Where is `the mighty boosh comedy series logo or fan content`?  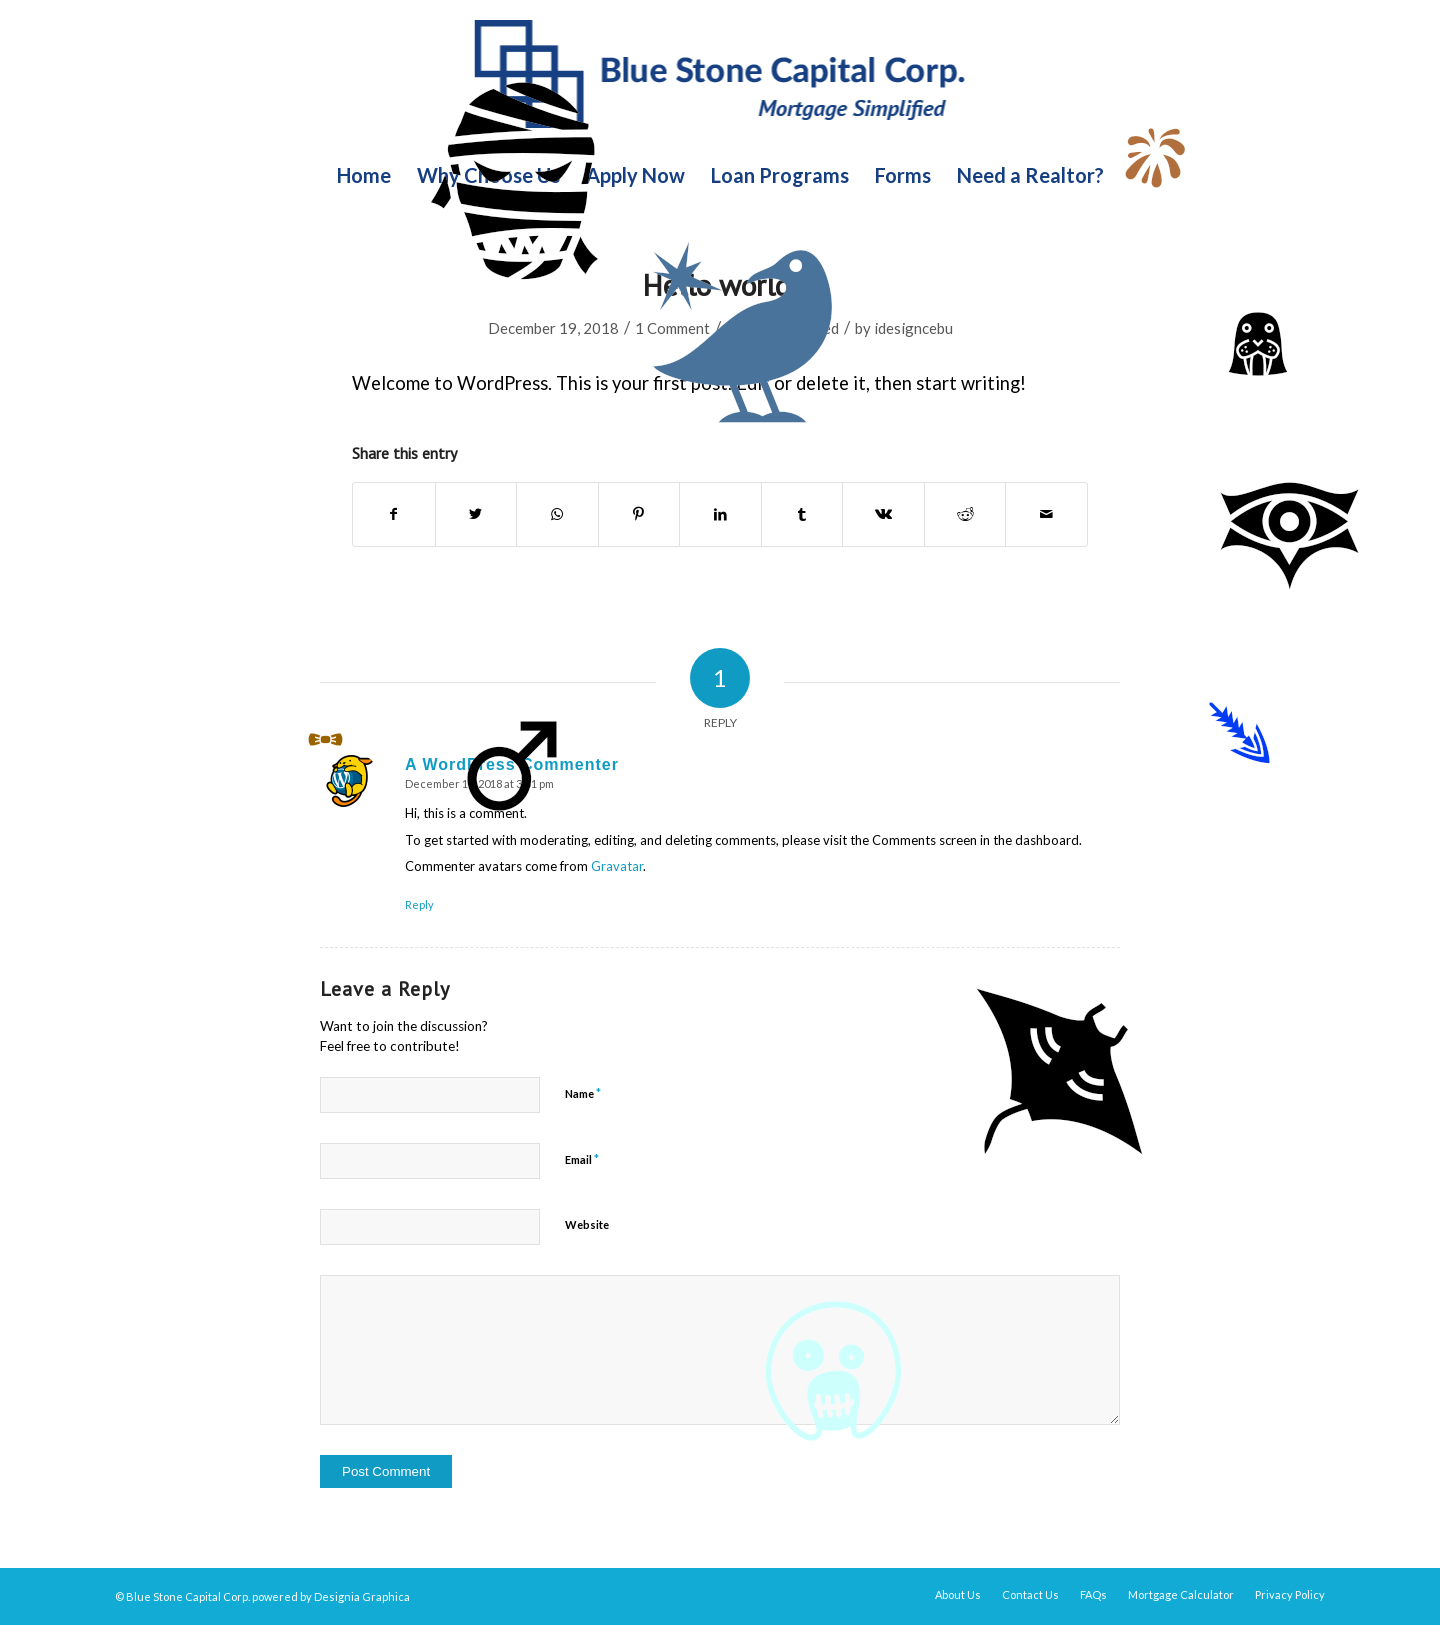 the mighty boosh comedy series logo or fan content is located at coordinates (833, 1370).